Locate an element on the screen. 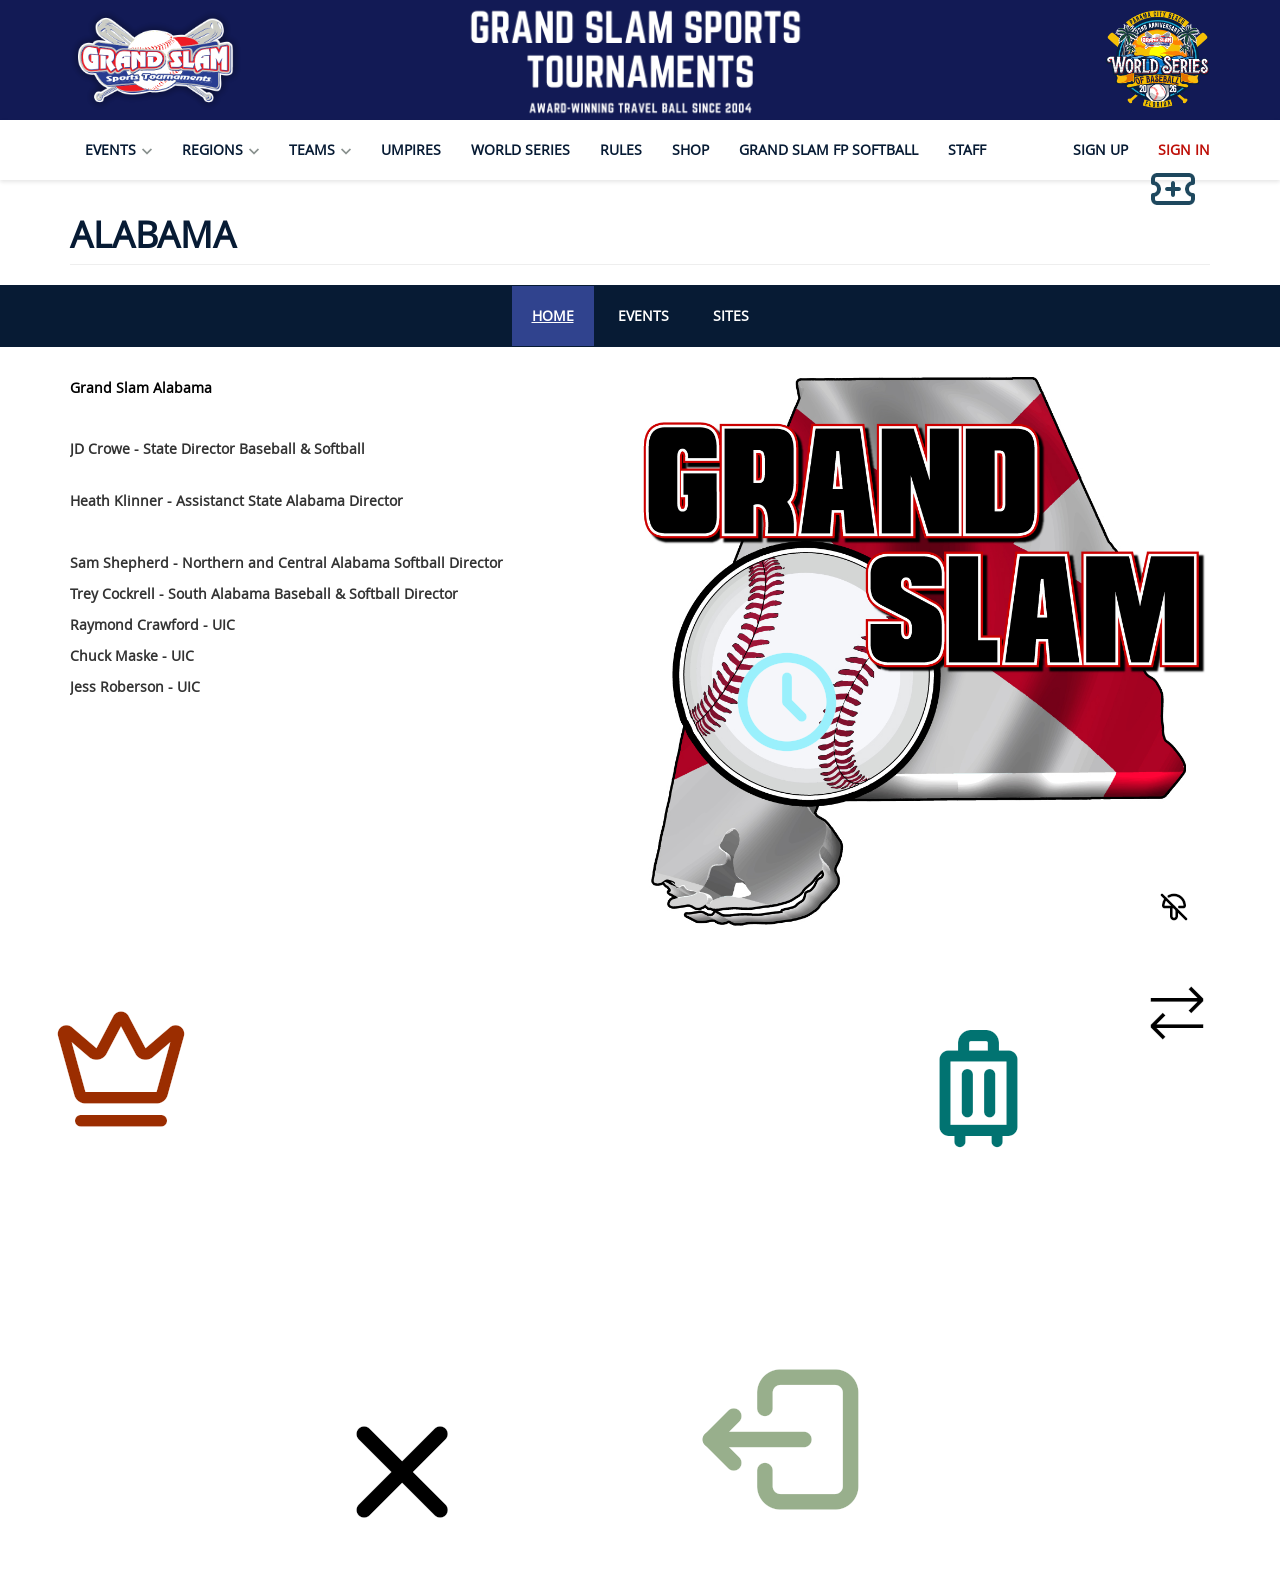  view time or clock settings is located at coordinates (787, 702).